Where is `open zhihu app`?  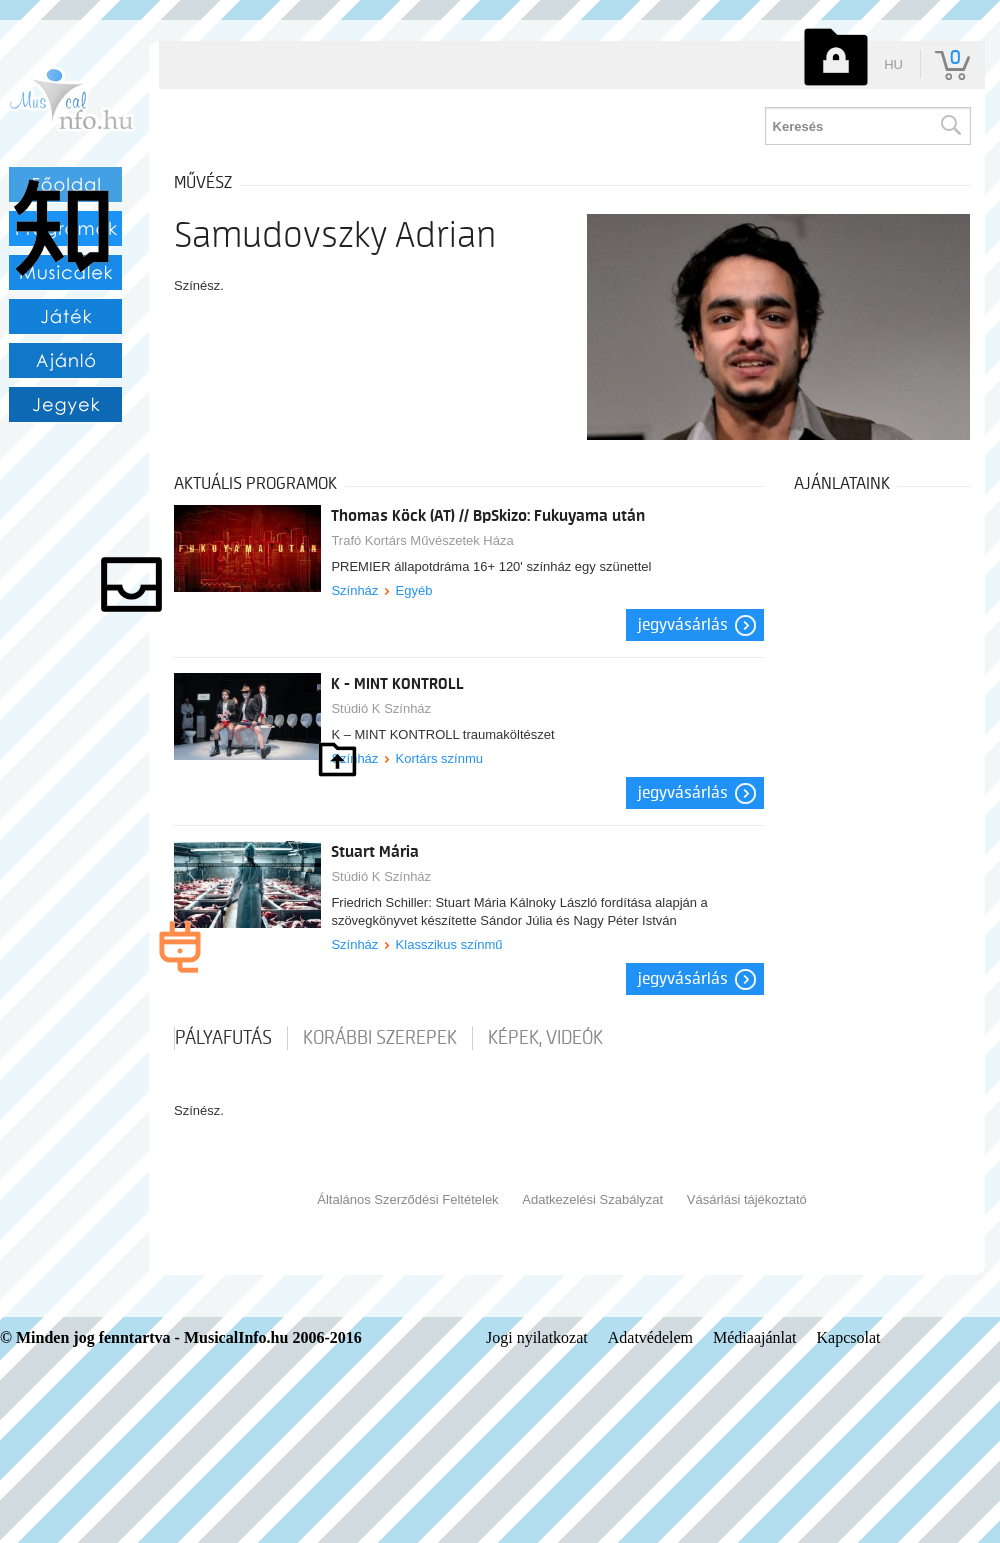 open zhihu app is located at coordinates (62, 226).